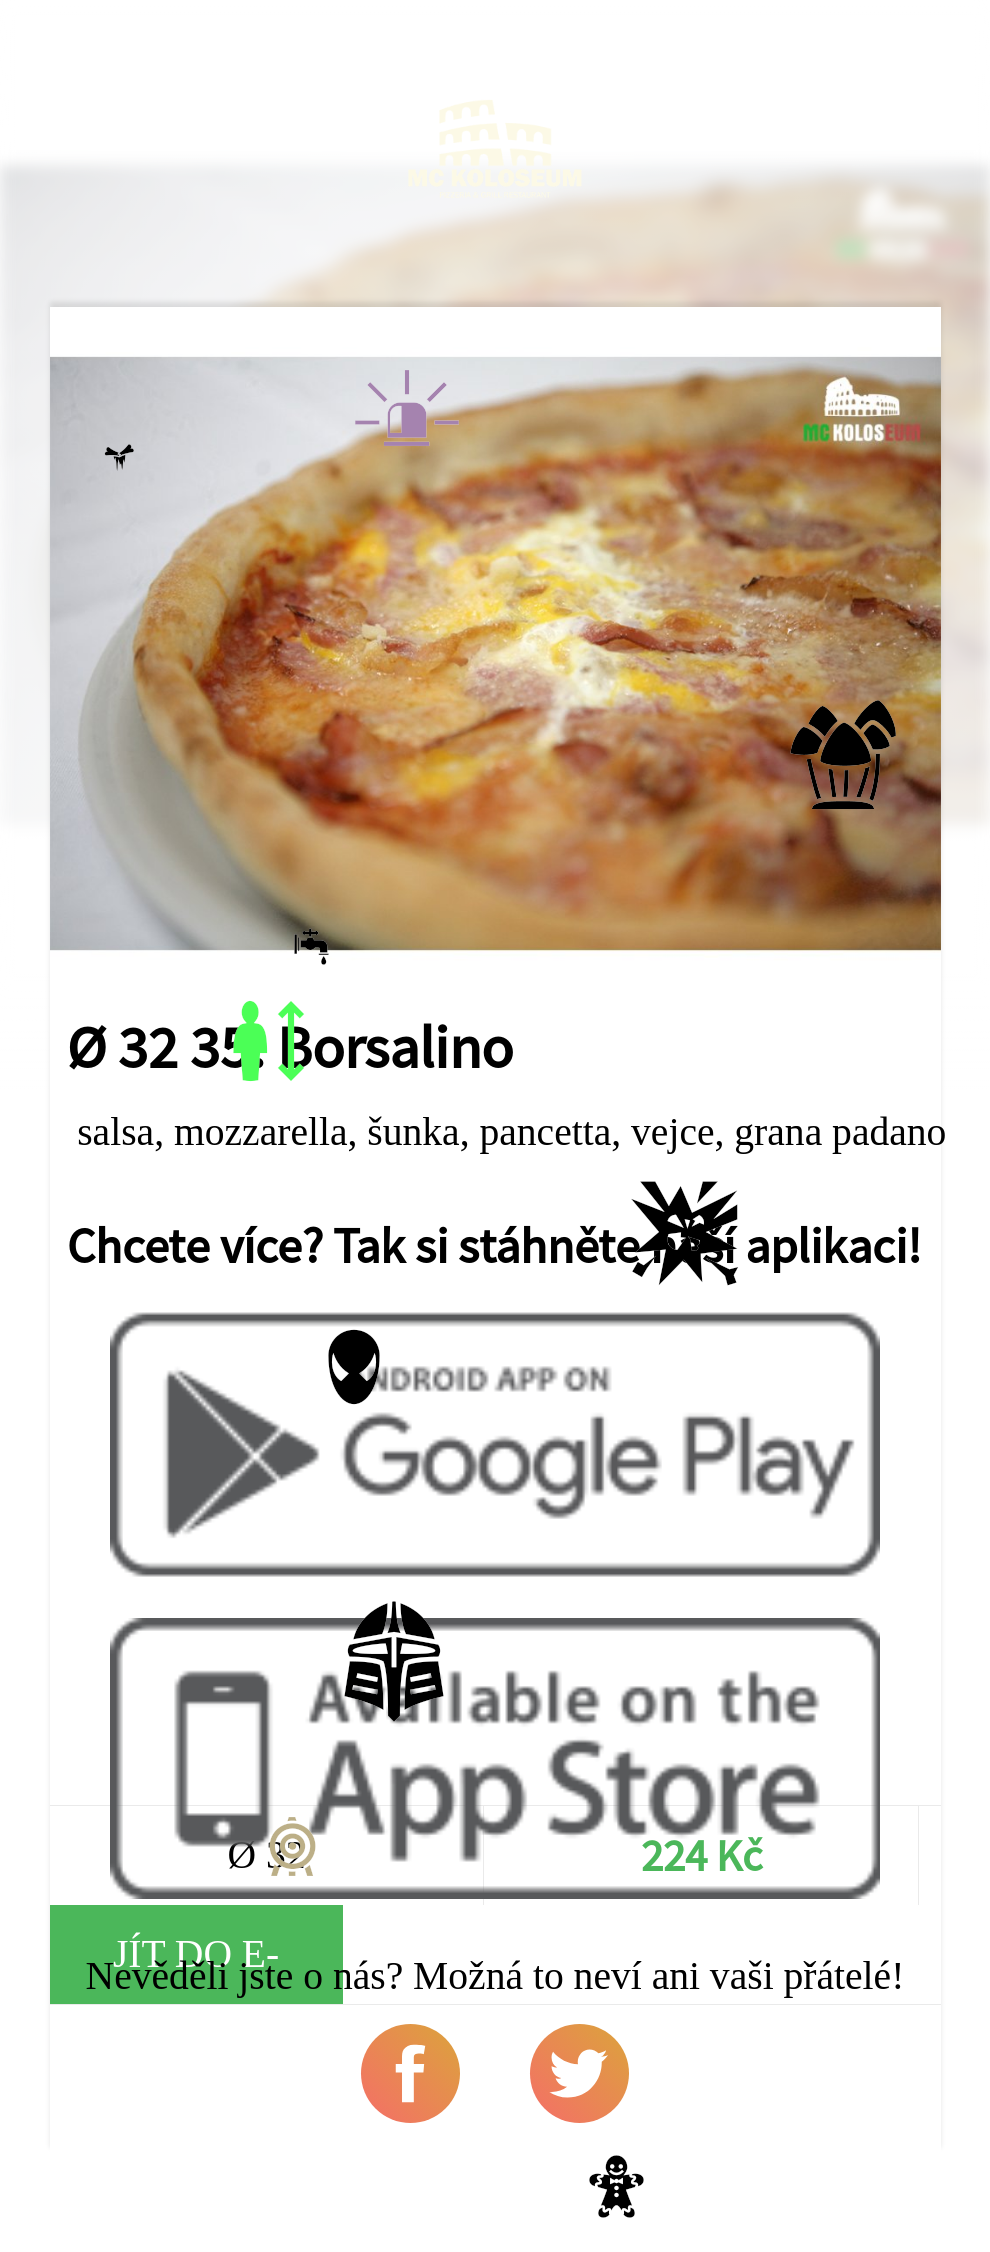  I want to click on access foraging or nature-related content, so click(843, 754).